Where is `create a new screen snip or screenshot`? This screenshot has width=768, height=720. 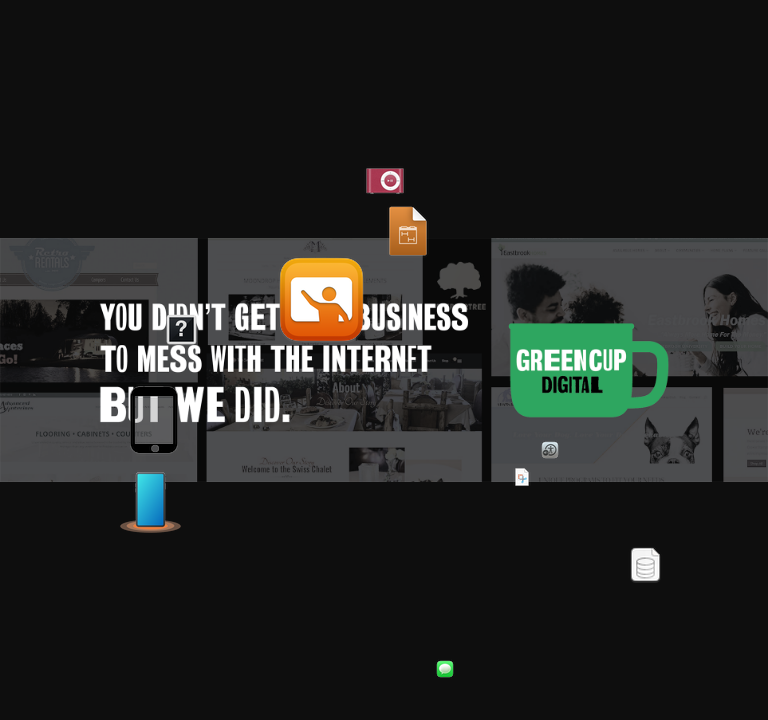 create a new screen snip or screenshot is located at coordinates (522, 477).